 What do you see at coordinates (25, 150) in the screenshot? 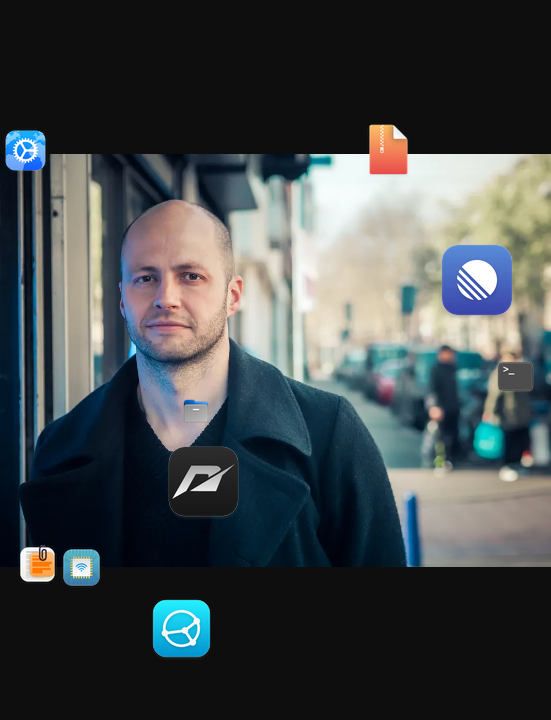
I see `configure VMware network settings` at bounding box center [25, 150].